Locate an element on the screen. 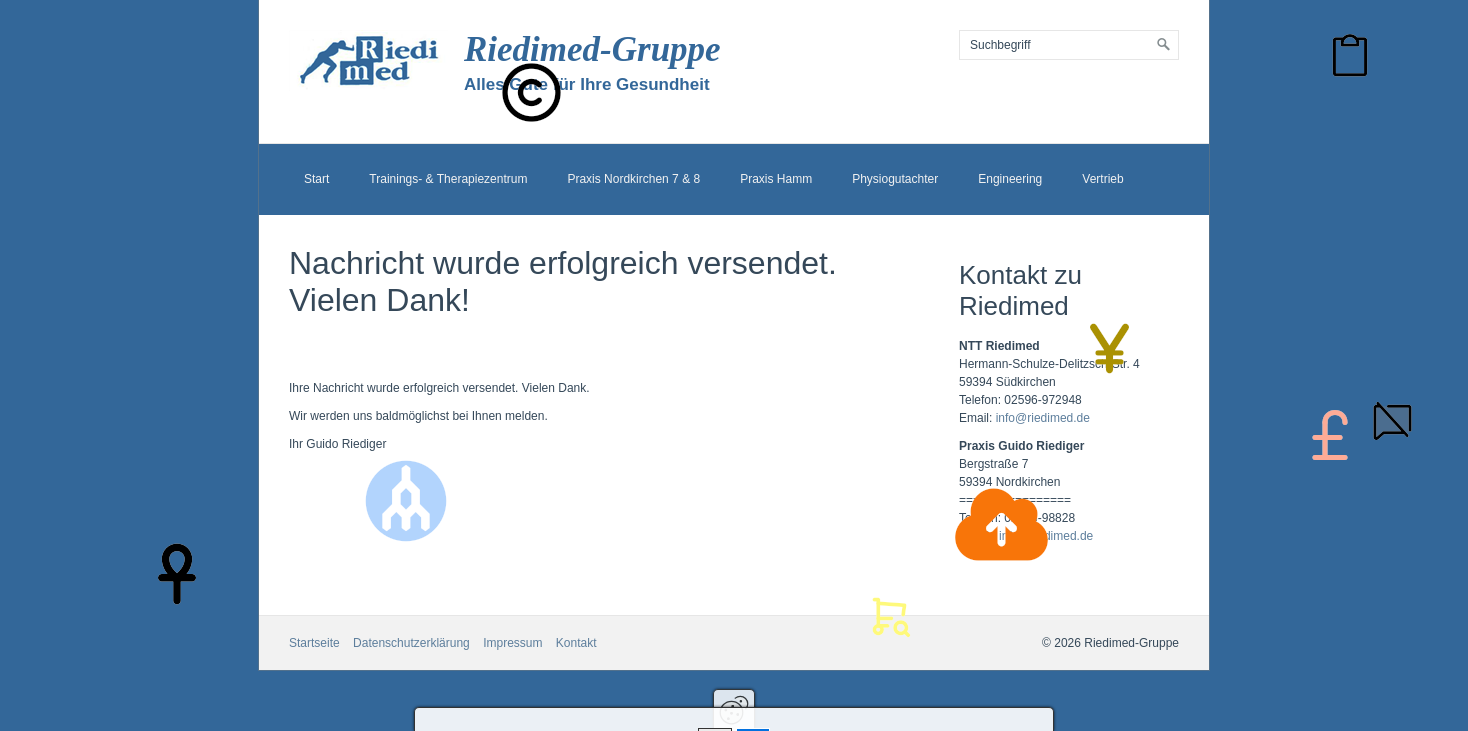 This screenshot has width=1468, height=731. megaport brand logo is located at coordinates (406, 501).